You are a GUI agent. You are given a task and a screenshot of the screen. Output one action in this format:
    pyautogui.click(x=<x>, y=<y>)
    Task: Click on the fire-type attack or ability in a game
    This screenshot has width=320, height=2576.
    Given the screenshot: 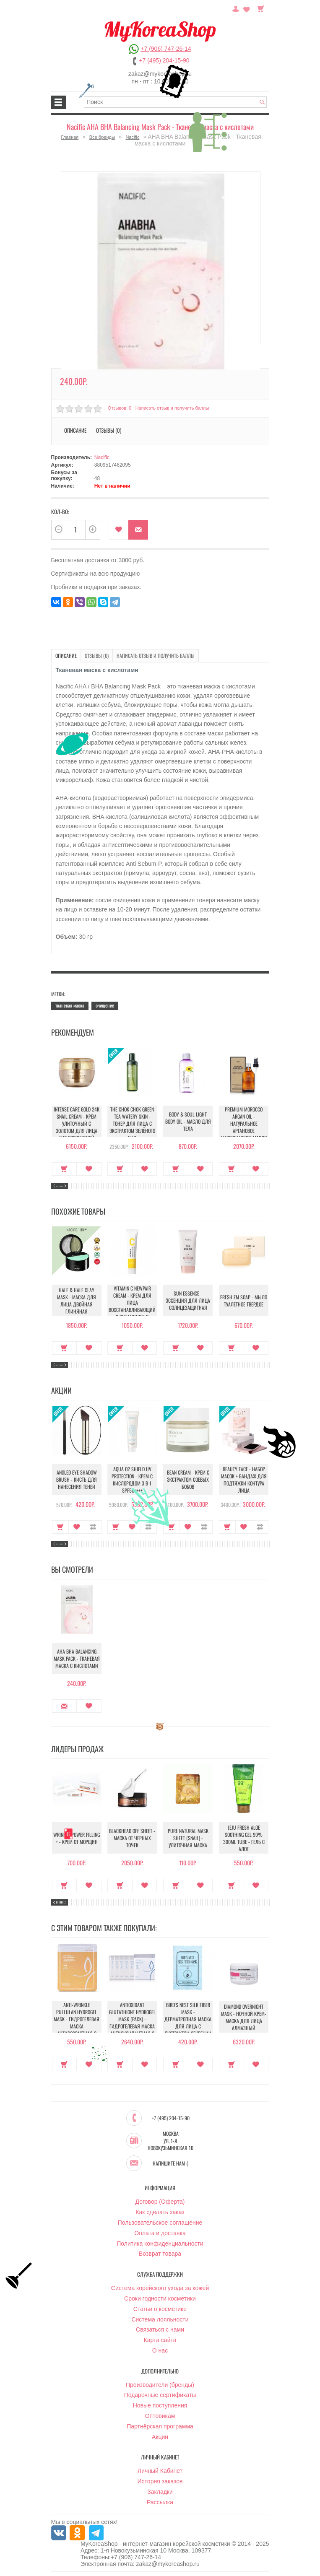 What is the action you would take?
    pyautogui.click(x=279, y=1441)
    